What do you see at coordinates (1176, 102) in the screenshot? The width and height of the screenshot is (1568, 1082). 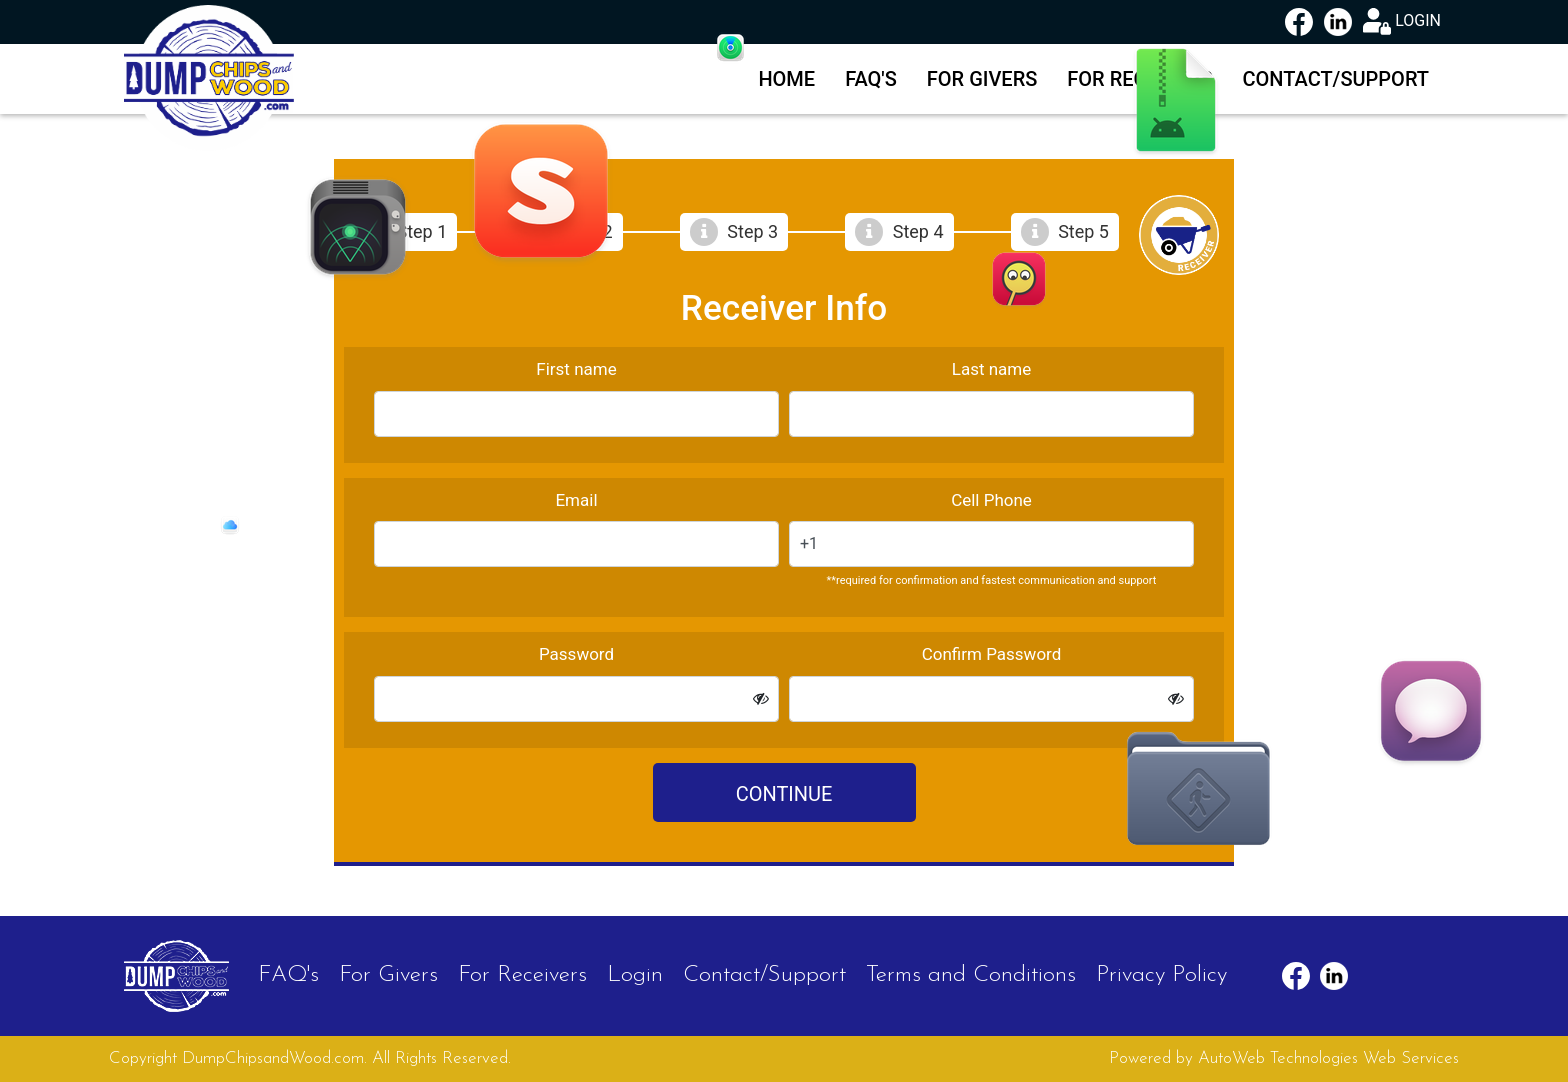 I see `an android application package file` at bounding box center [1176, 102].